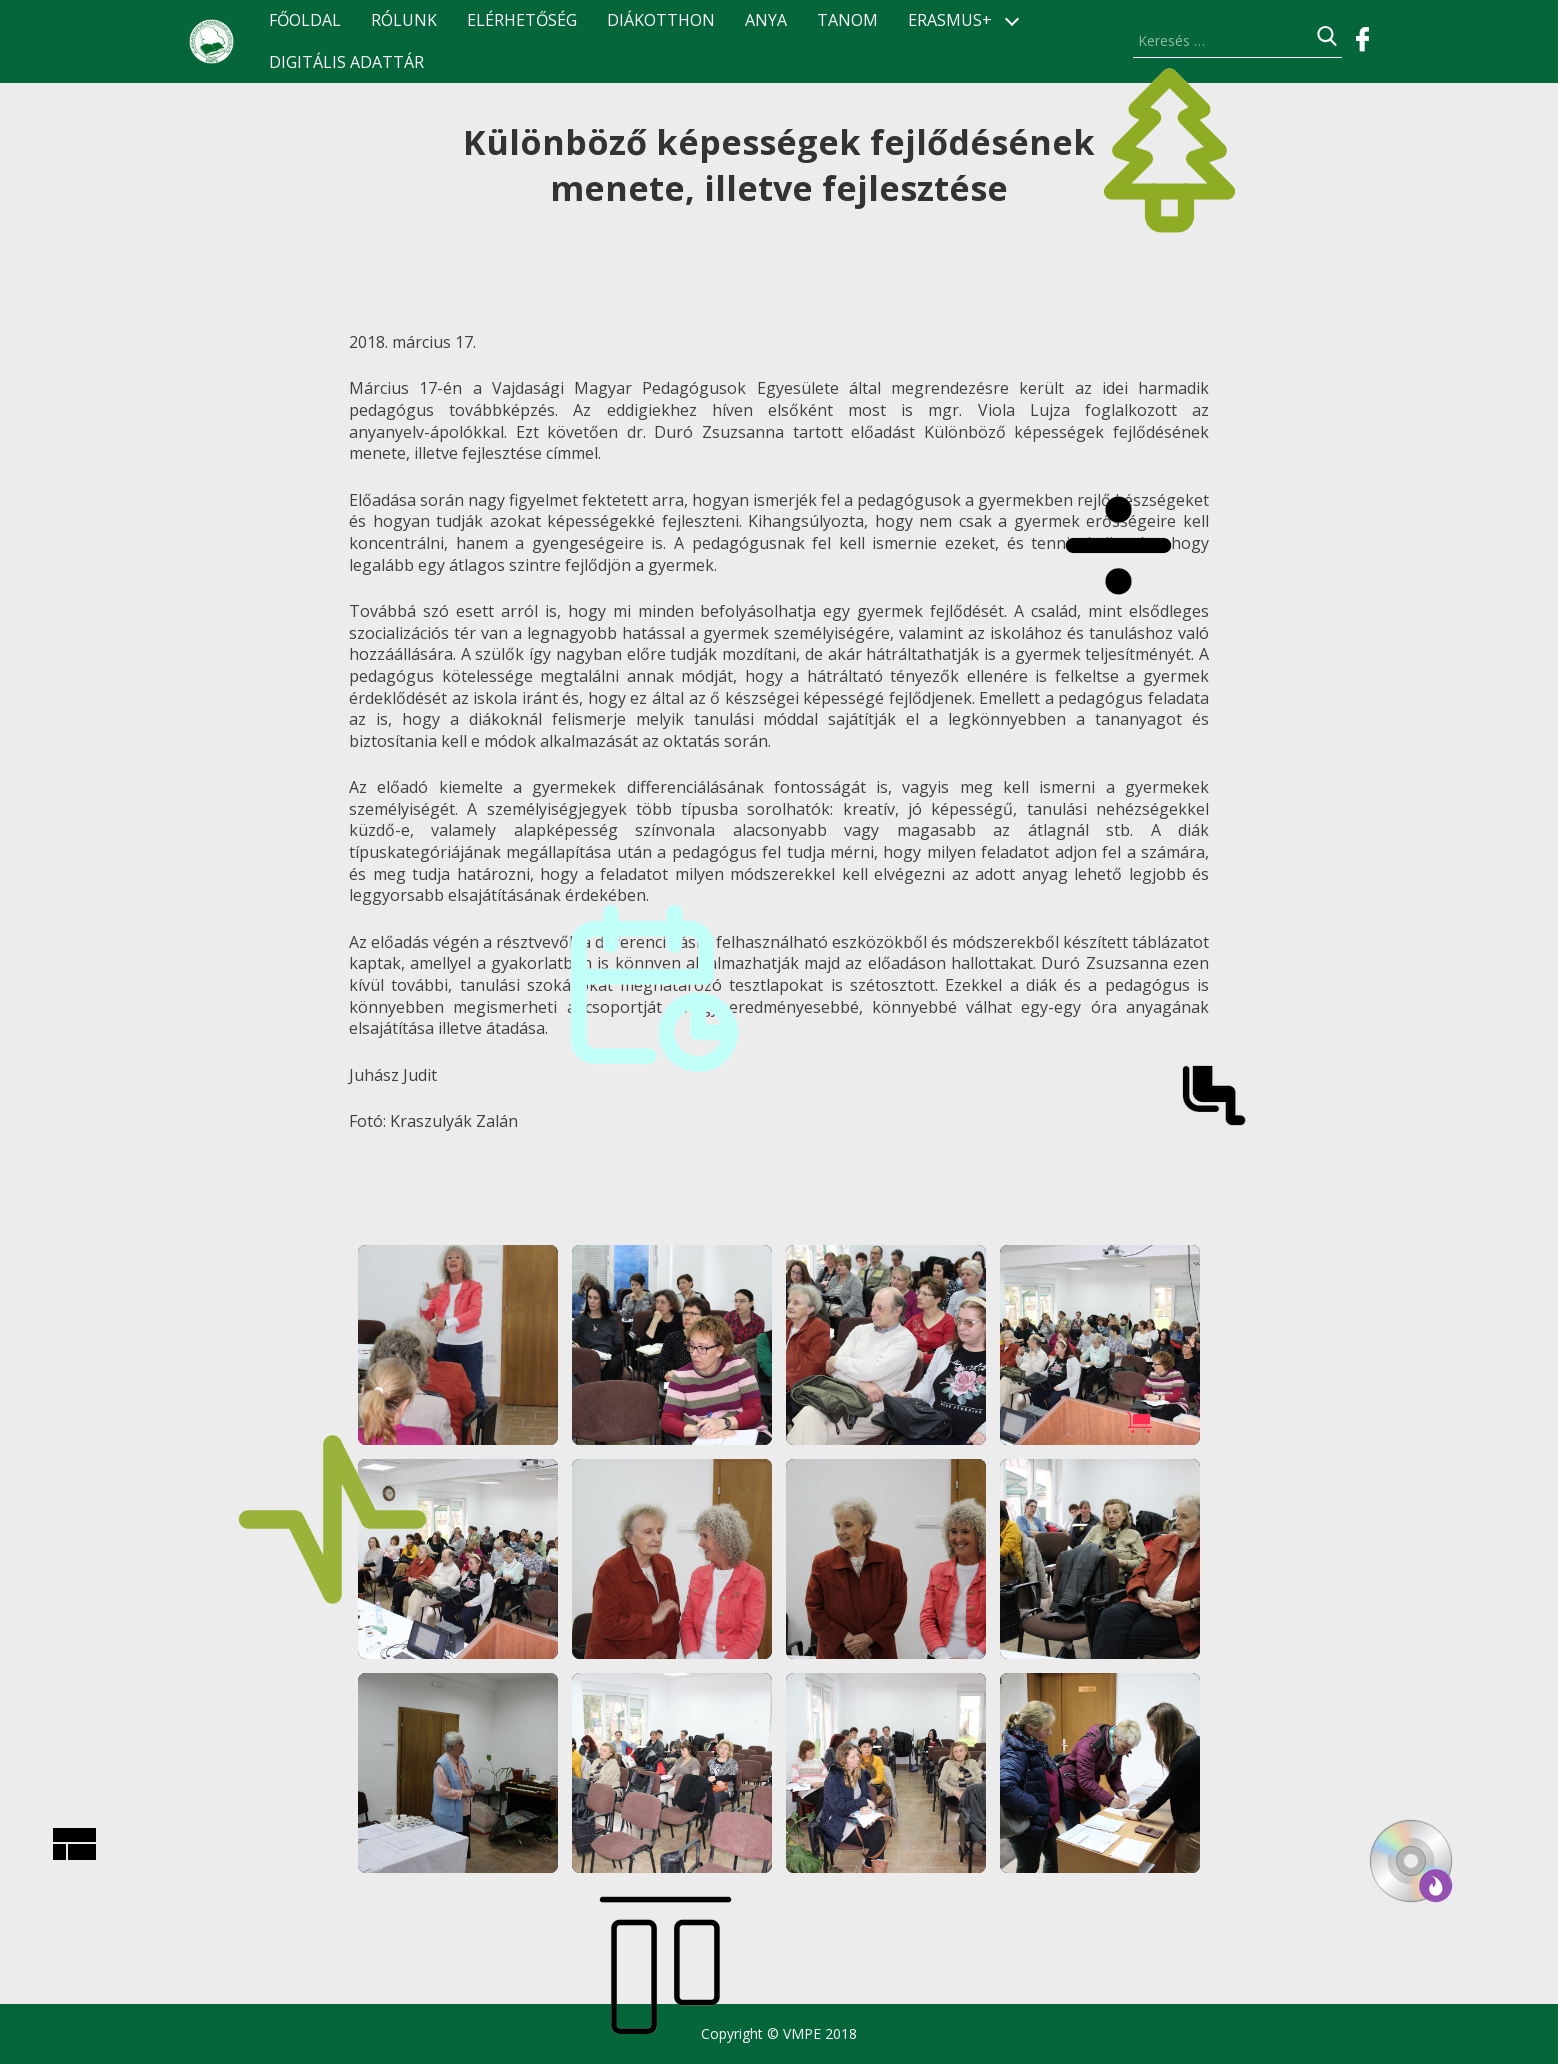 The image size is (1558, 2064). Describe the element at coordinates (1139, 1421) in the screenshot. I see `view your shopping cart` at that location.